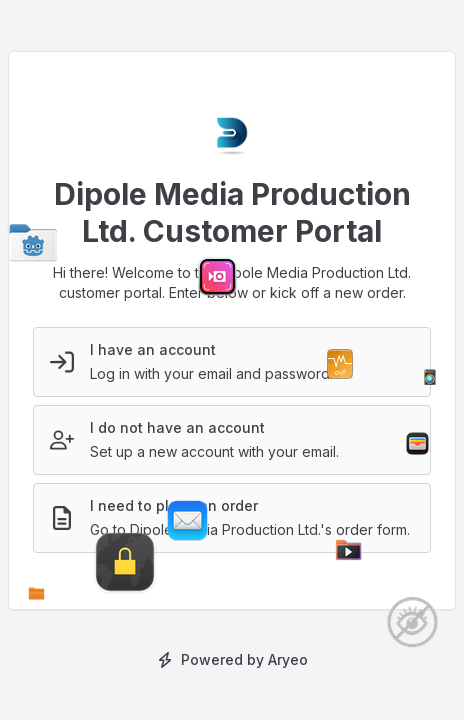 The image size is (464, 720). I want to click on open kooha screen recorder, so click(217, 276).